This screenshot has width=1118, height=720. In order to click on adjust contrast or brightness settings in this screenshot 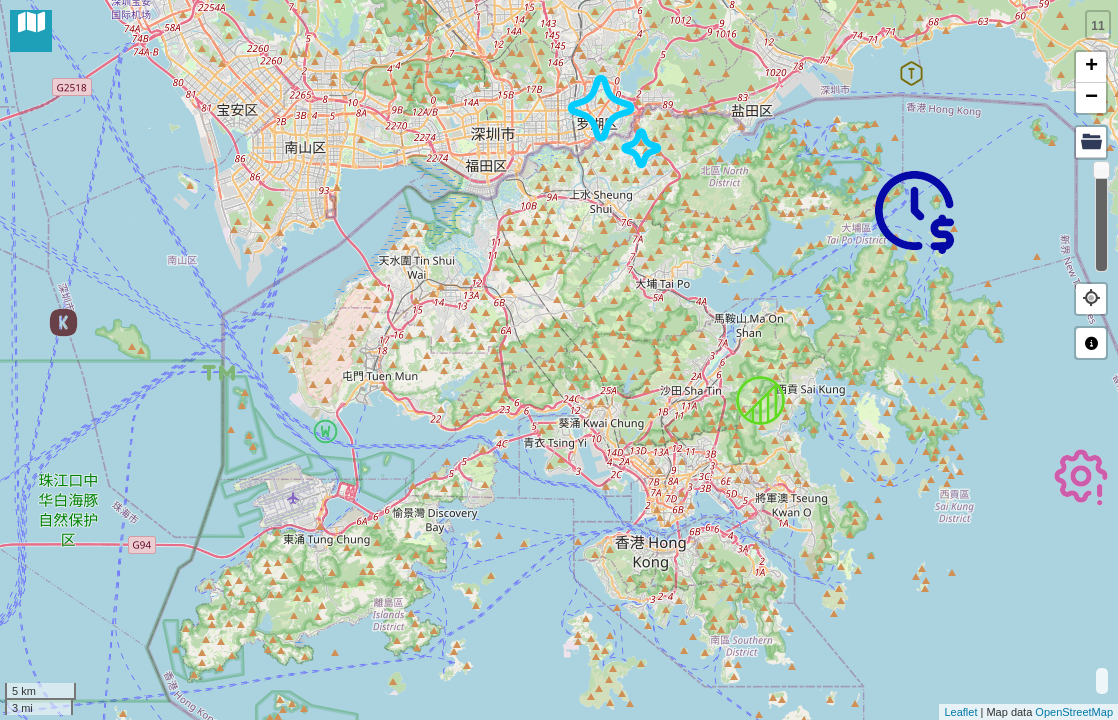, I will do `click(760, 400)`.